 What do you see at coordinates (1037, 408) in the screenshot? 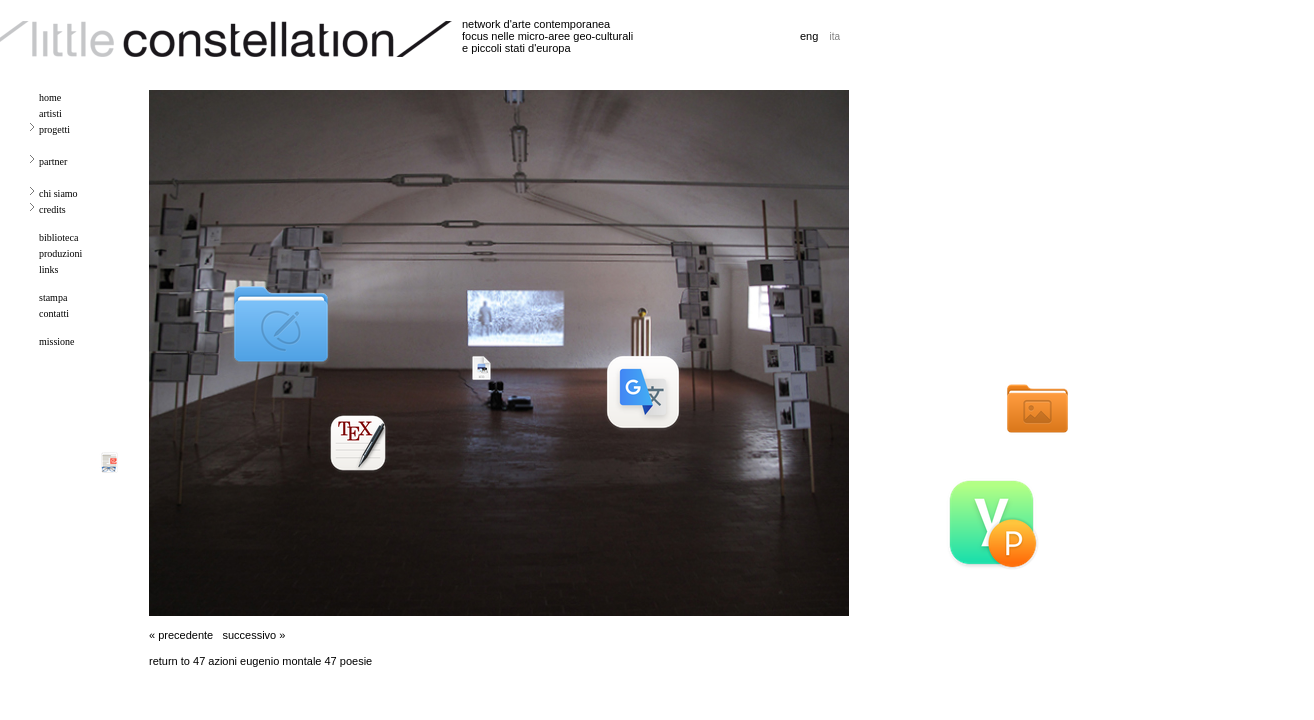
I see `open your images folder` at bounding box center [1037, 408].